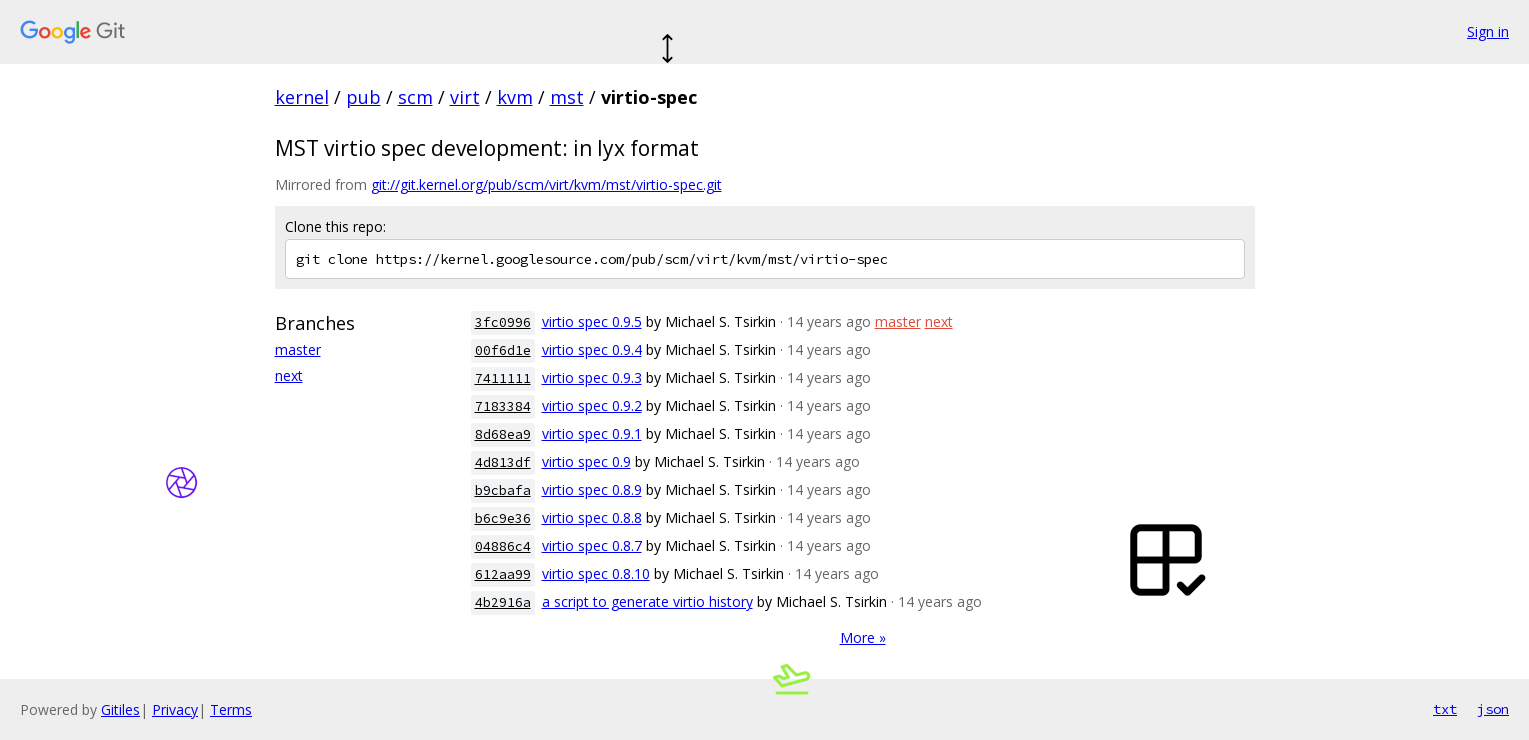 This screenshot has width=1529, height=740. I want to click on view departing flights, so click(792, 678).